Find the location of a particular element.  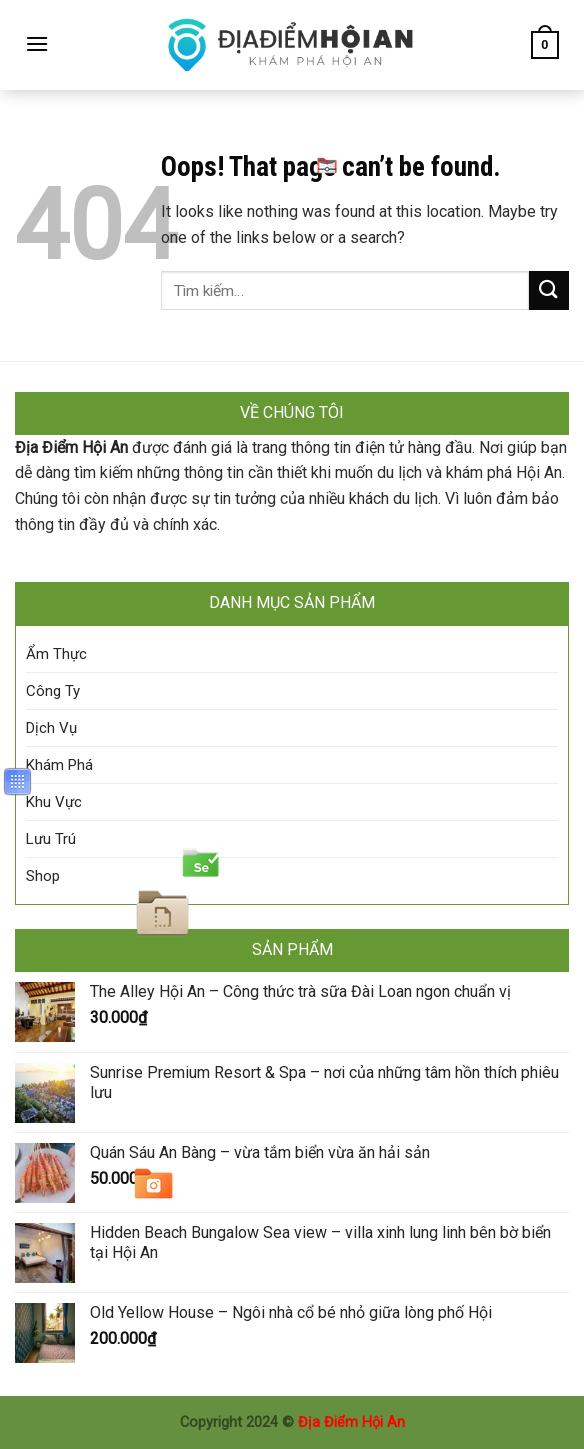

folder containing selenium test automation files is located at coordinates (200, 863).